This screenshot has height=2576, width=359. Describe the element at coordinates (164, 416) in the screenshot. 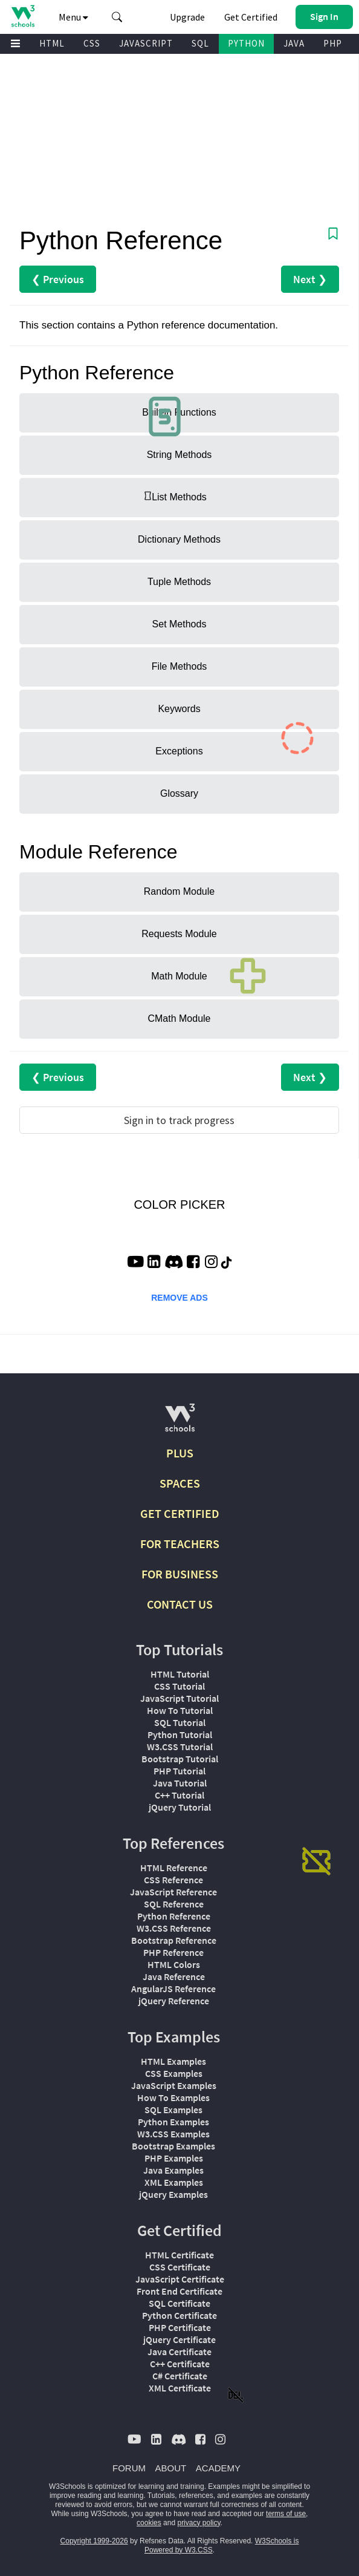

I see `represents a 5 of clubs playing card` at that location.